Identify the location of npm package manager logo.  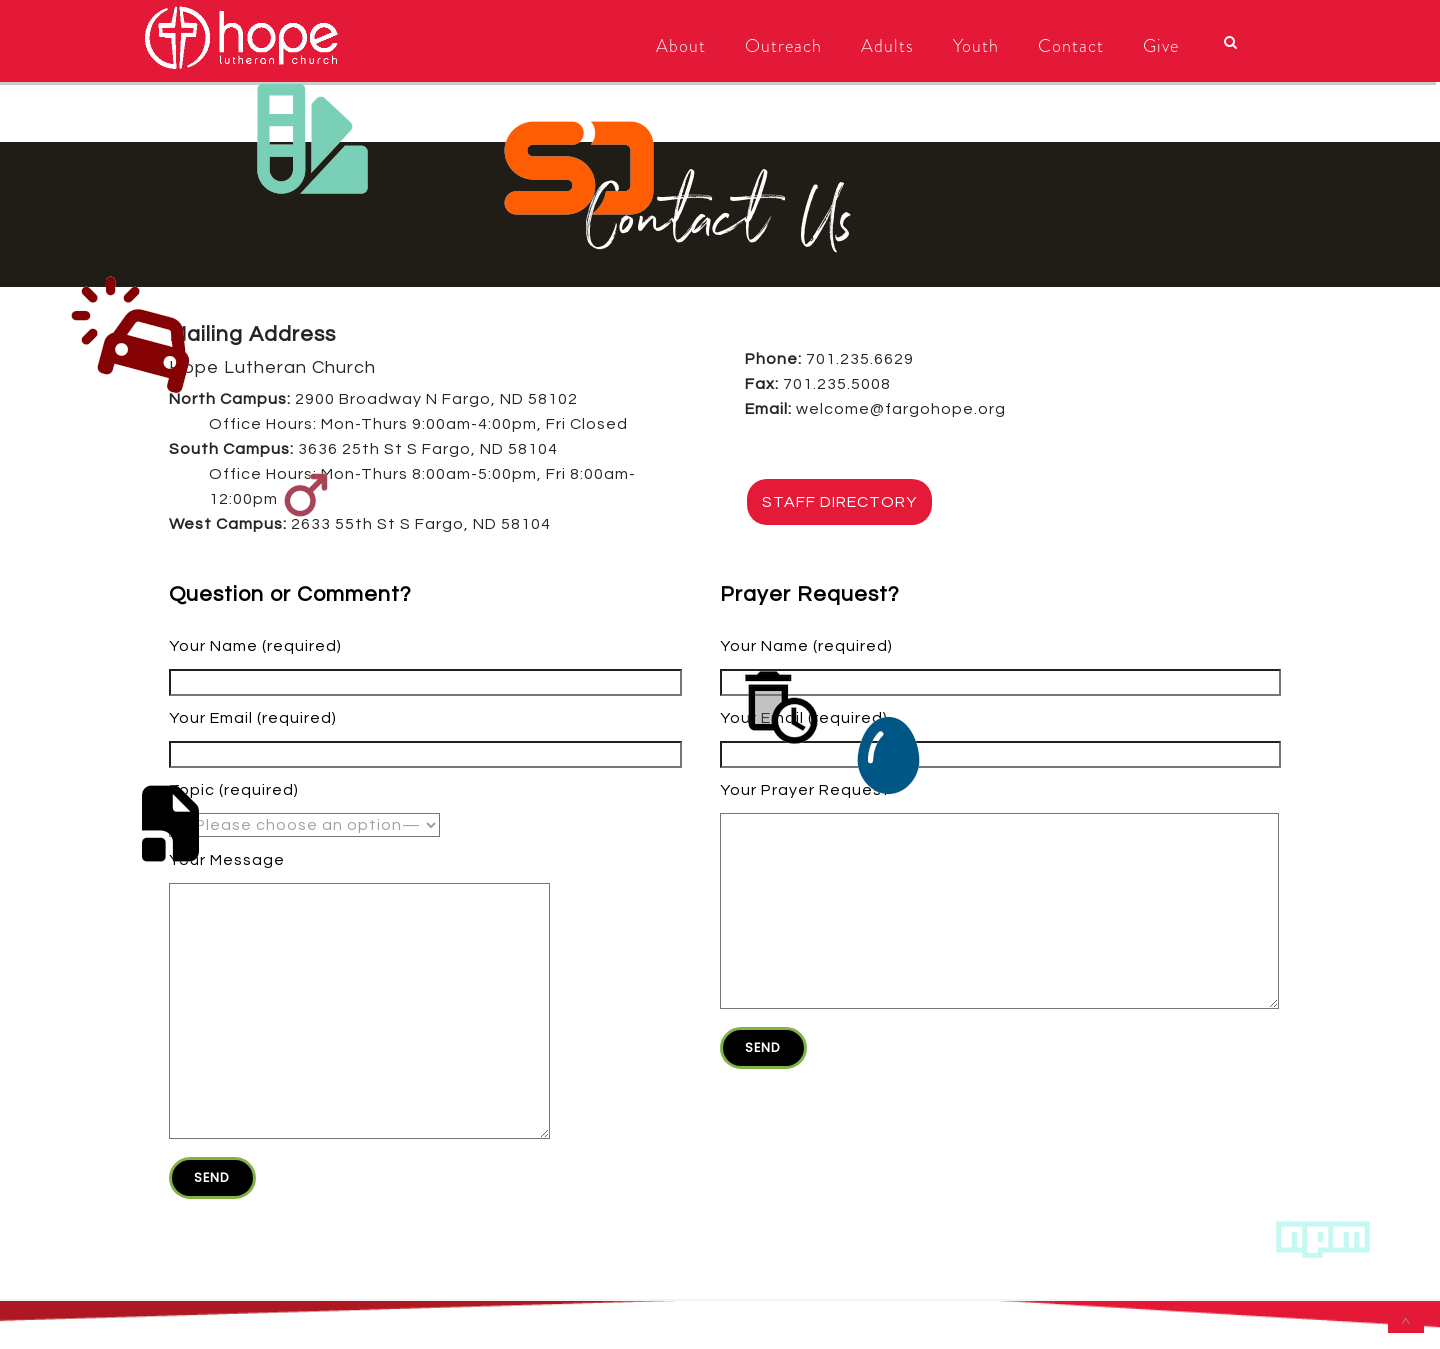
(1323, 1237).